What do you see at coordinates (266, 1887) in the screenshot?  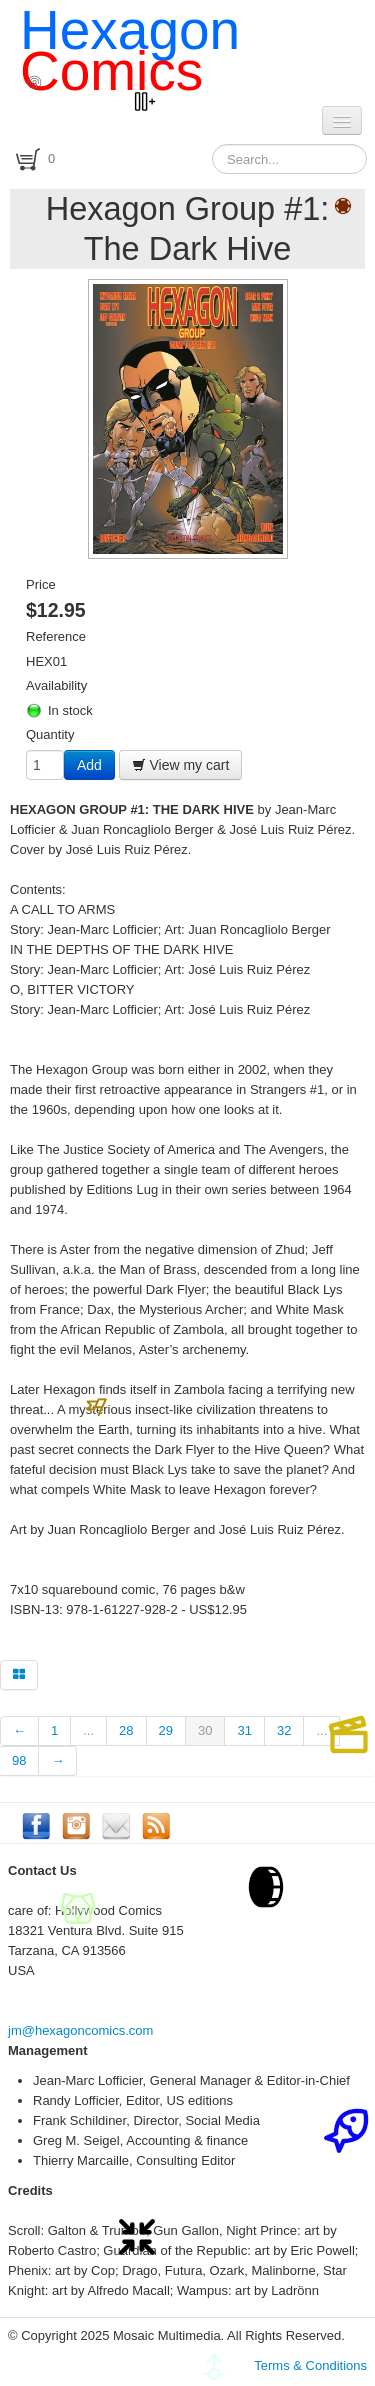 I see `view coin or currency balance` at bounding box center [266, 1887].